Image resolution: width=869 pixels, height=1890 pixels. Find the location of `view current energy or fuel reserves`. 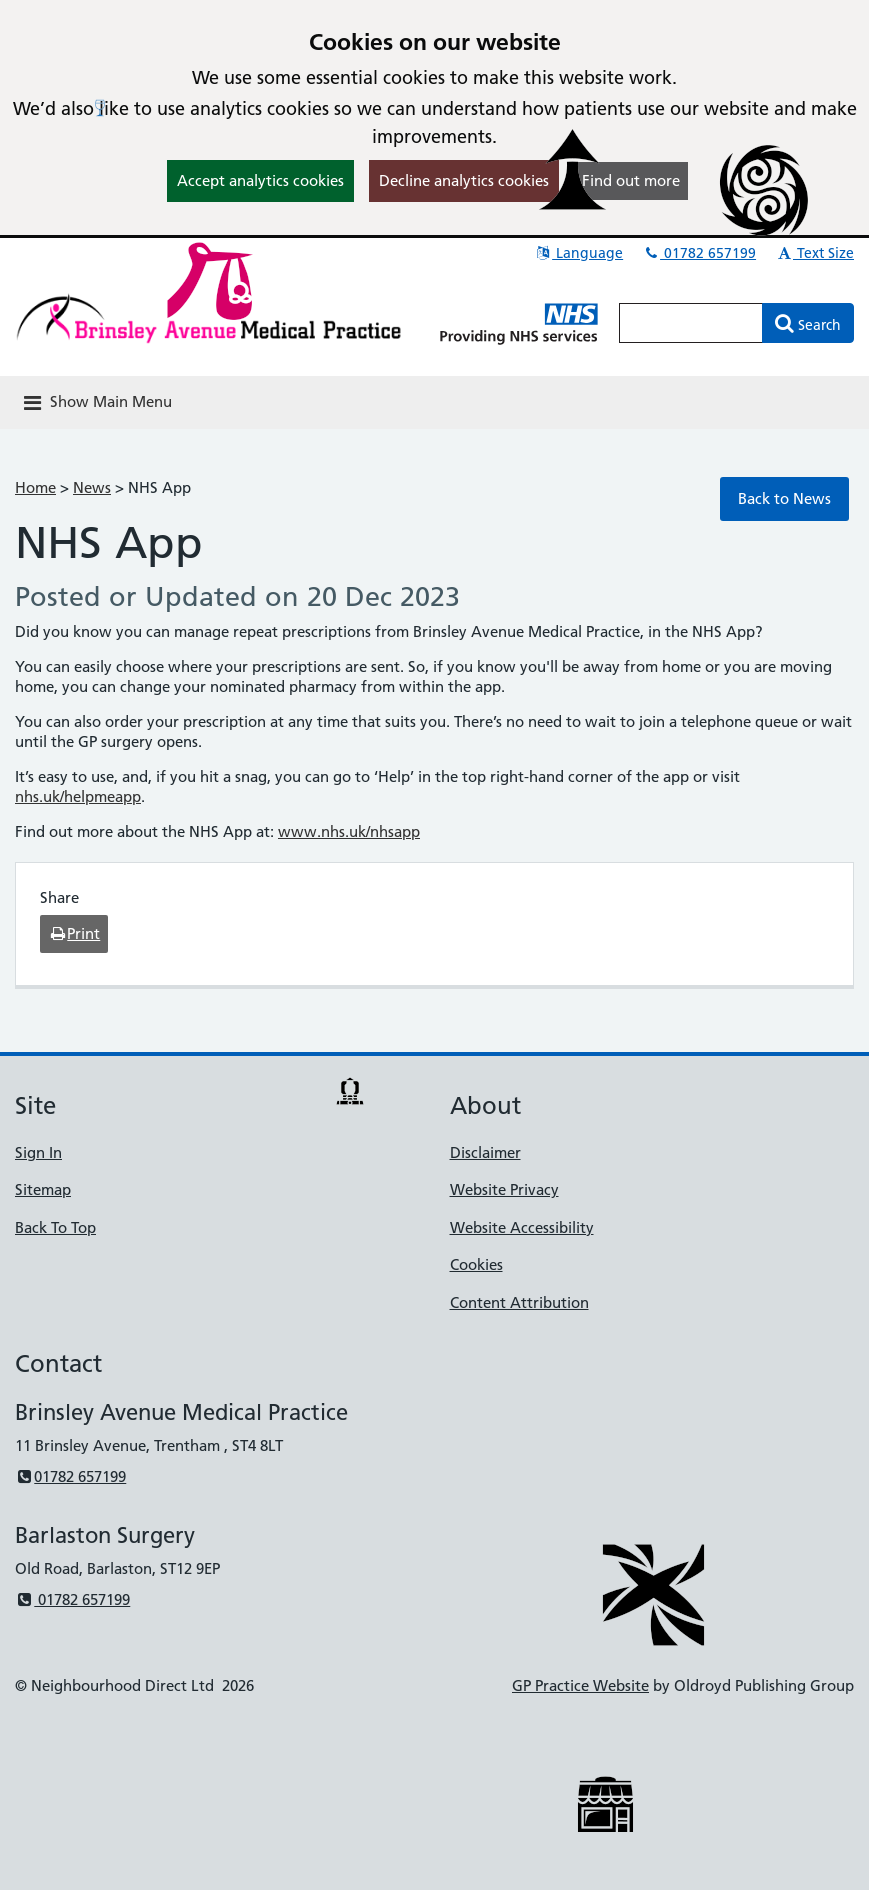

view current energy or fuel reserves is located at coordinates (350, 1091).